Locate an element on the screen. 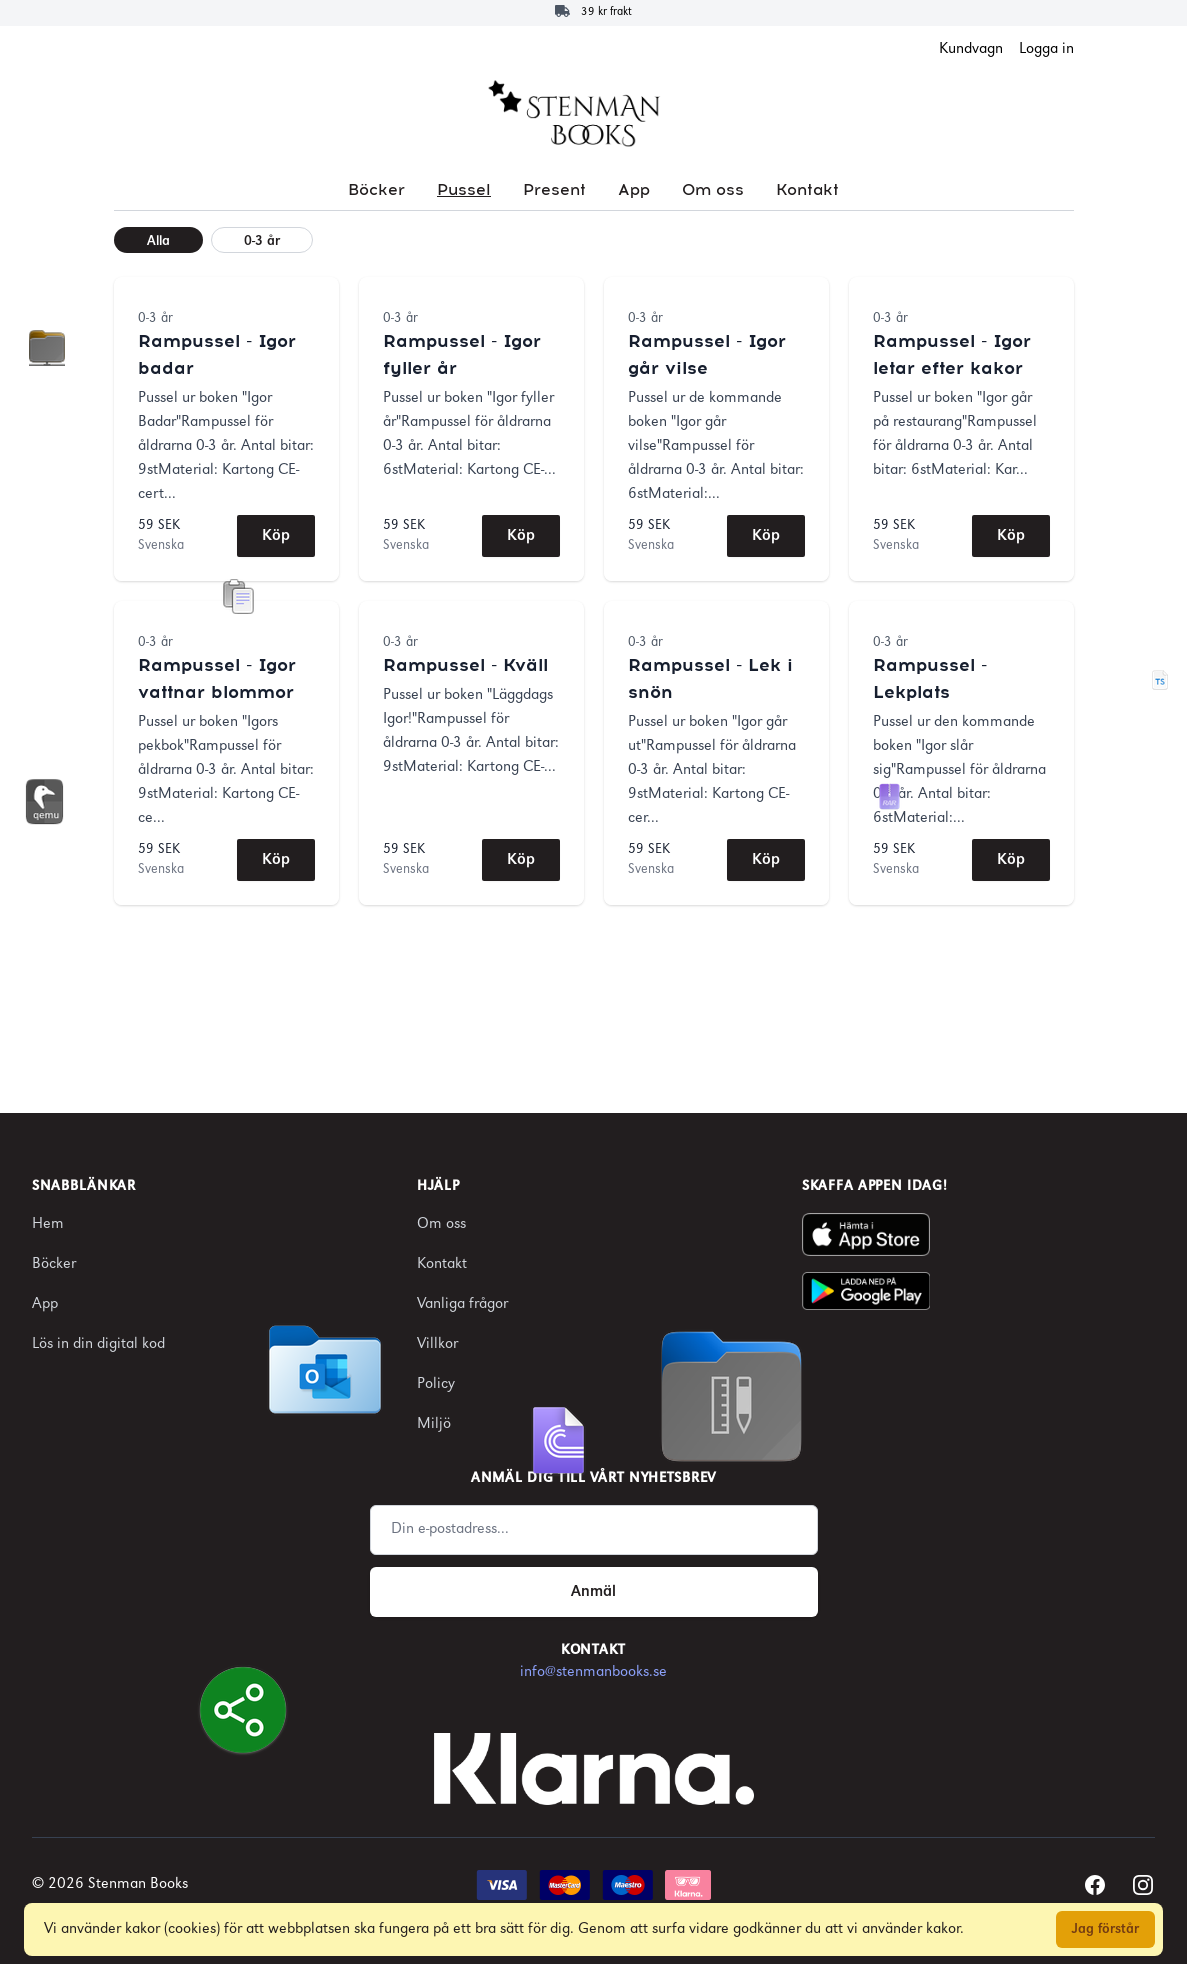  a bittorrent torrent file is located at coordinates (558, 1441).